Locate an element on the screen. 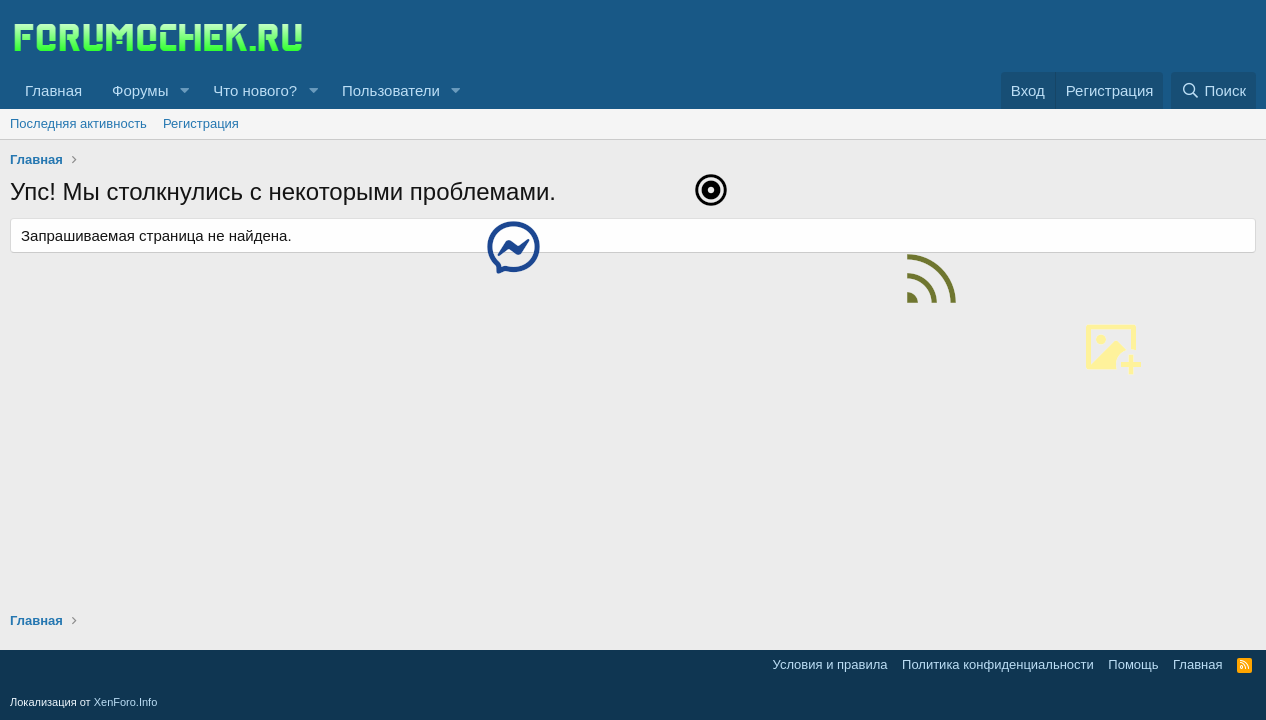 The width and height of the screenshot is (1266, 720). subscribe to RSS feed is located at coordinates (931, 278).